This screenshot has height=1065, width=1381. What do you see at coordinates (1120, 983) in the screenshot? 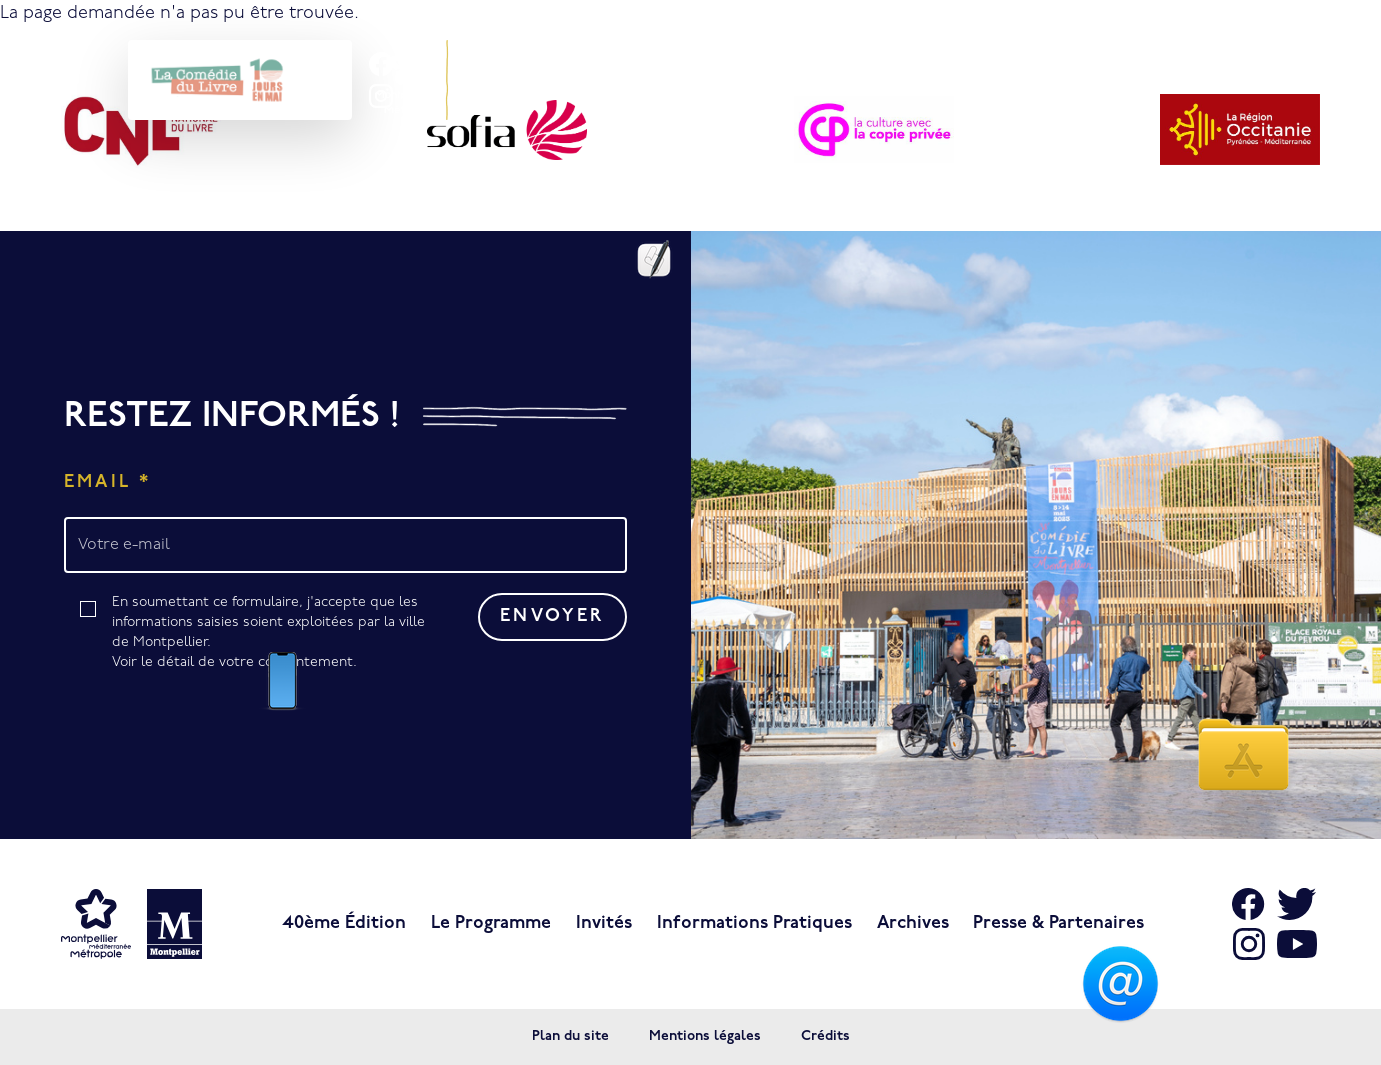
I see `access user accounts settings` at bounding box center [1120, 983].